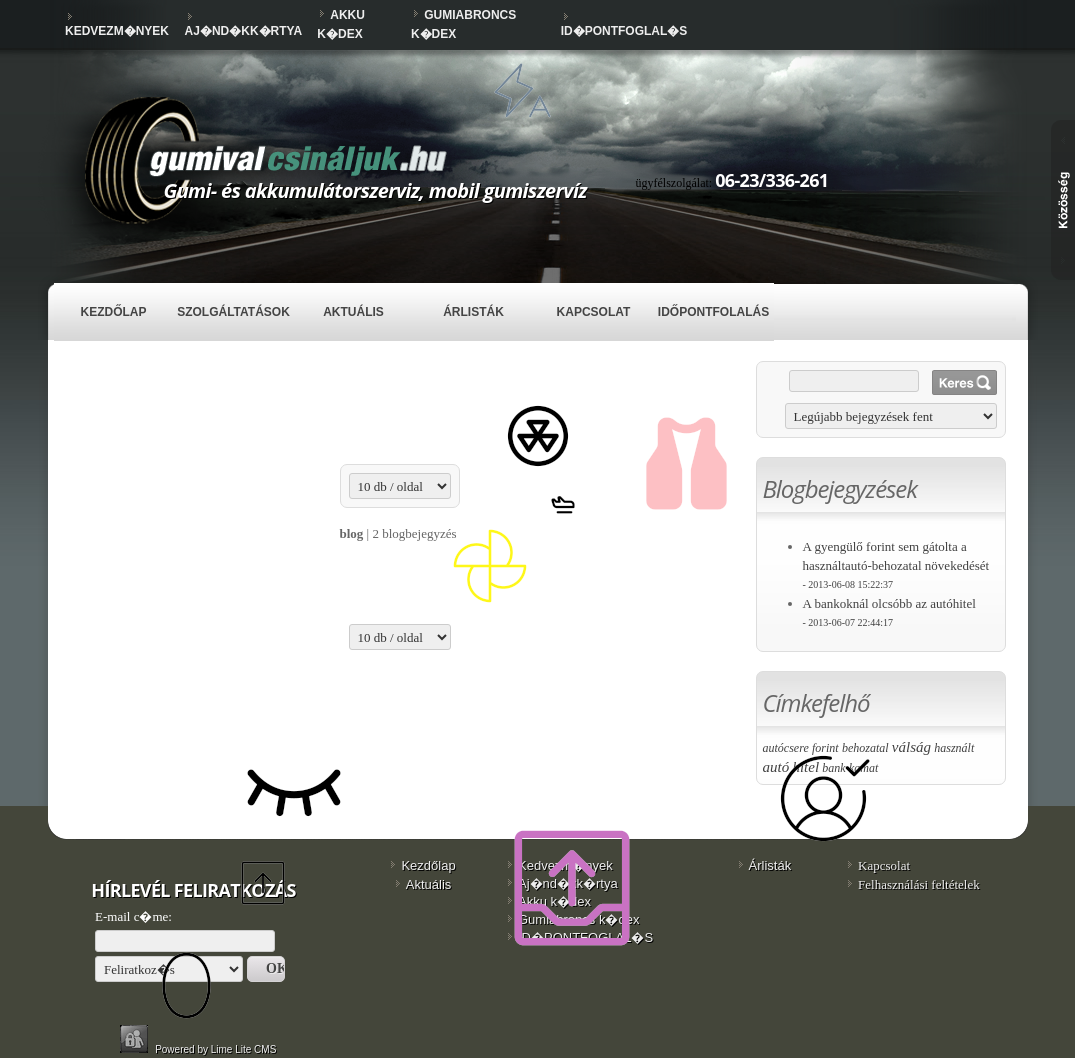  Describe the element at coordinates (294, 784) in the screenshot. I see `hide password or sensitive content` at that location.